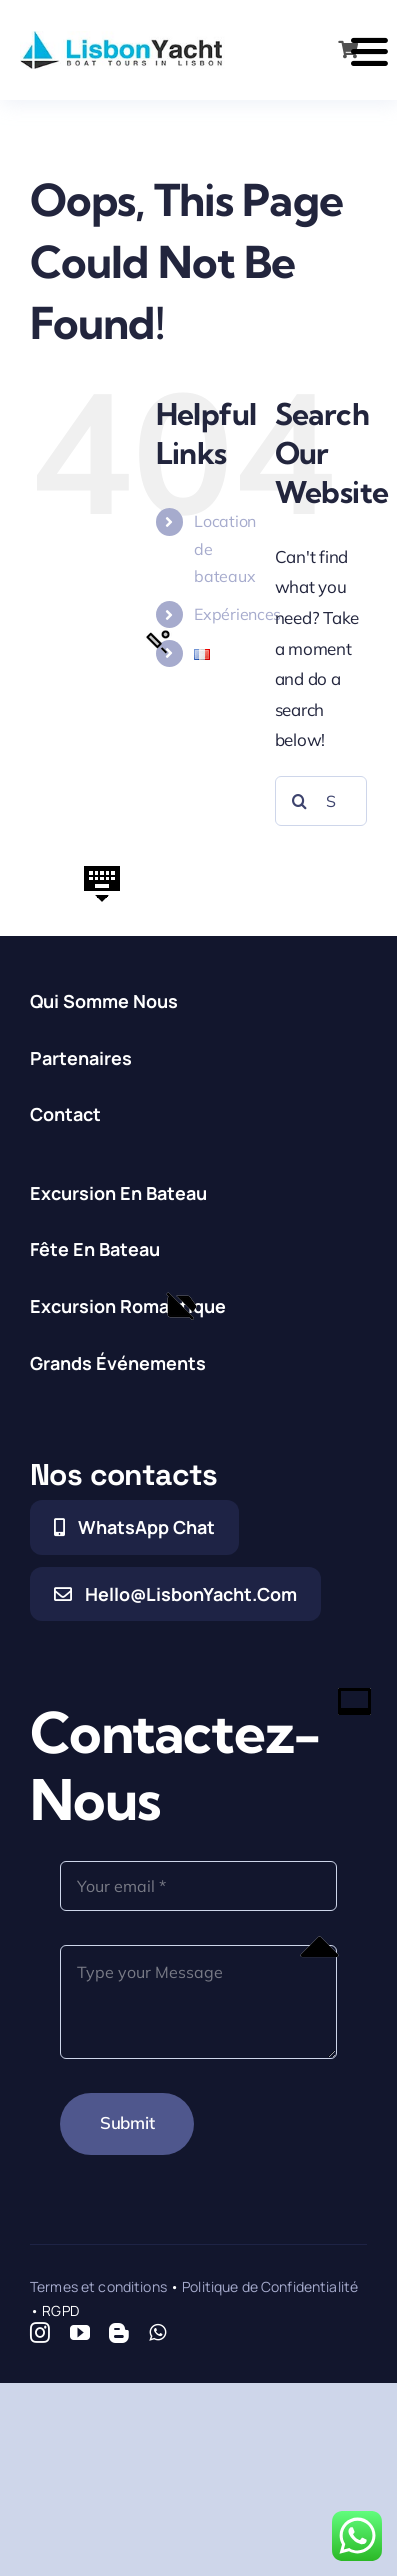 Image resolution: width=397 pixels, height=2576 pixels. Describe the element at coordinates (102, 882) in the screenshot. I see `hide the on-screen keyboard` at that location.